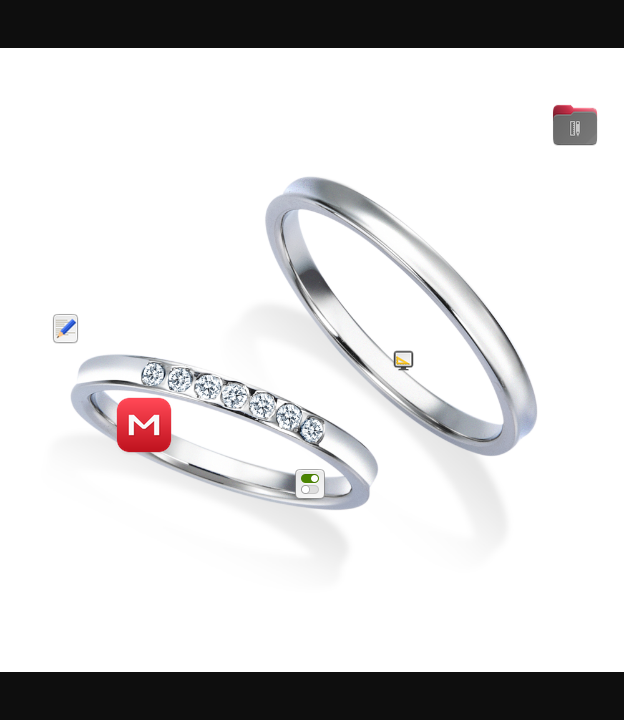  Describe the element at coordinates (310, 484) in the screenshot. I see `open system settings or preferences` at that location.